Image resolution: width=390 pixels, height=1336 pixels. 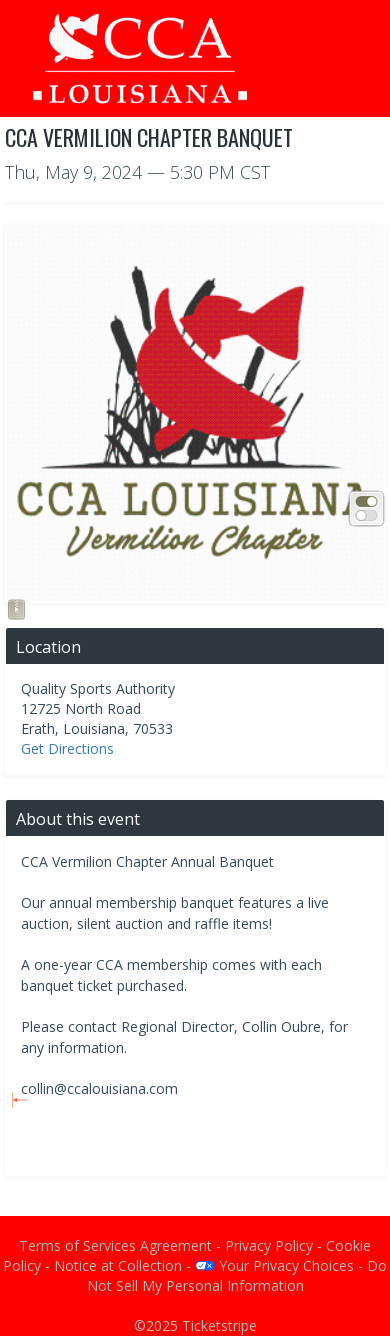 I want to click on go to the first item in a list or sequence, so click(x=20, y=1100).